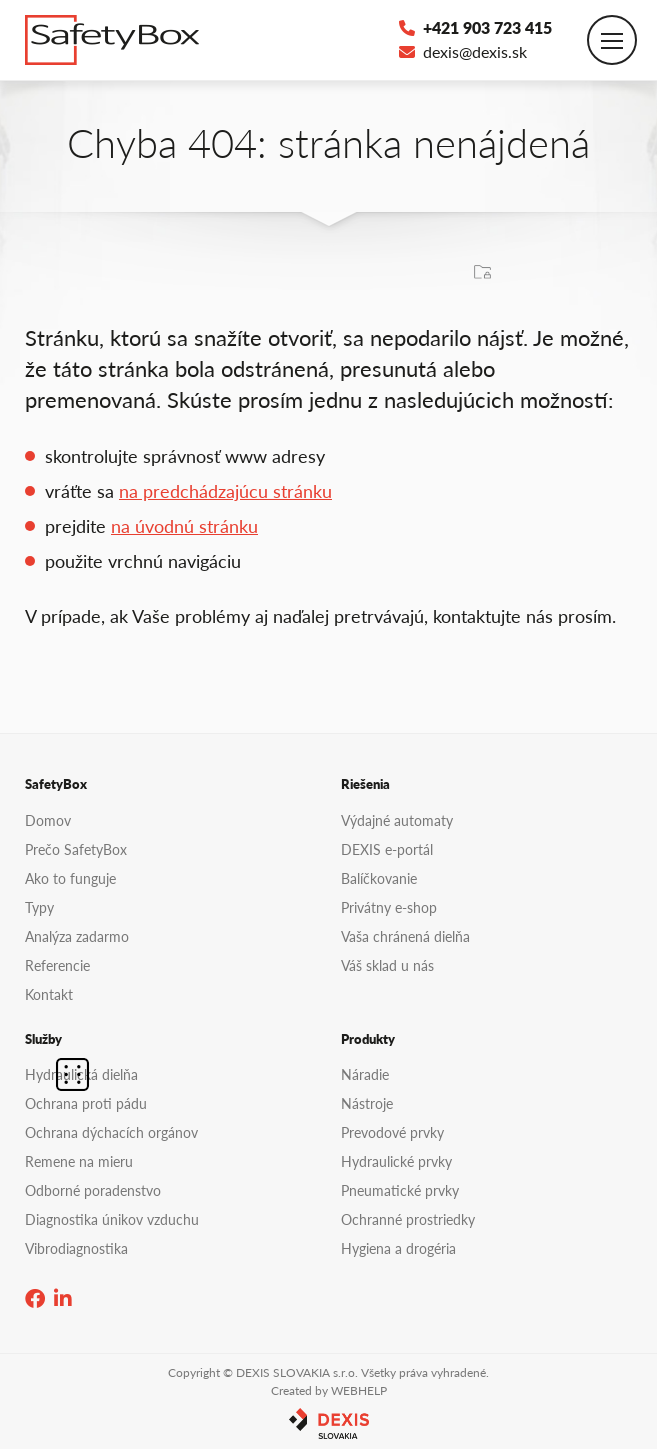 The image size is (657, 1449). What do you see at coordinates (72, 1074) in the screenshot?
I see `randomize or shuffle content` at bounding box center [72, 1074].